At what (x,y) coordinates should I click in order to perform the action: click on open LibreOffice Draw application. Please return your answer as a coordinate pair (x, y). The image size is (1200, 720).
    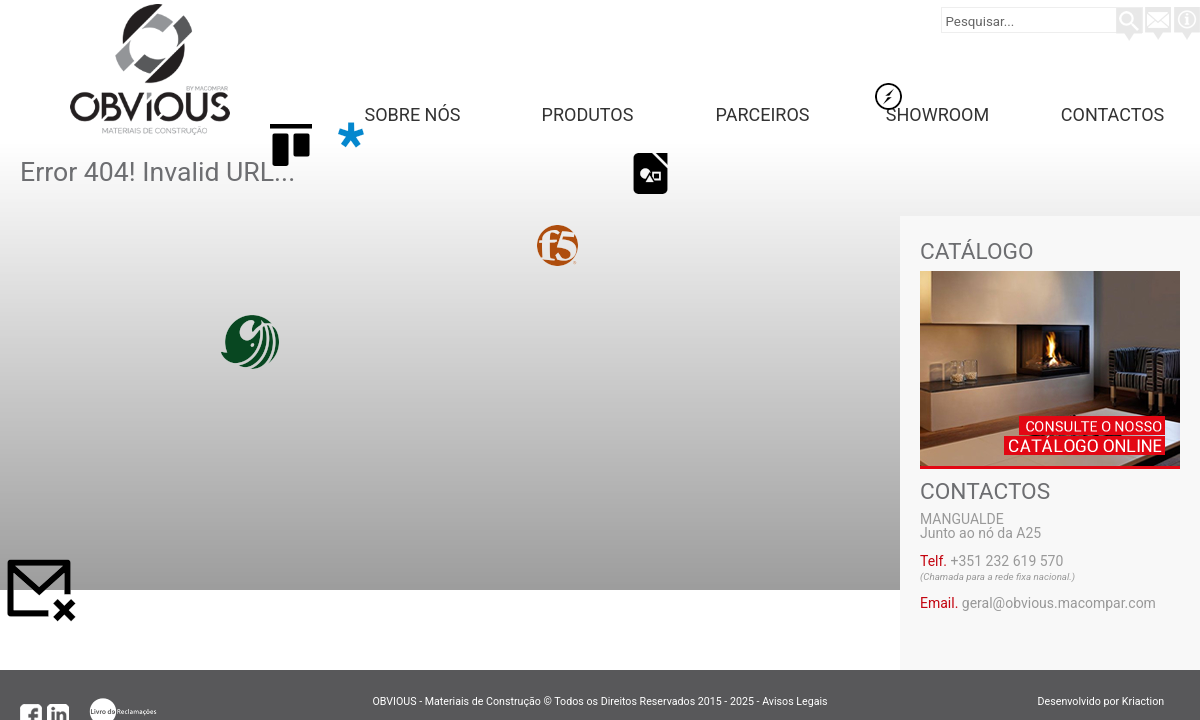
    Looking at the image, I should click on (650, 173).